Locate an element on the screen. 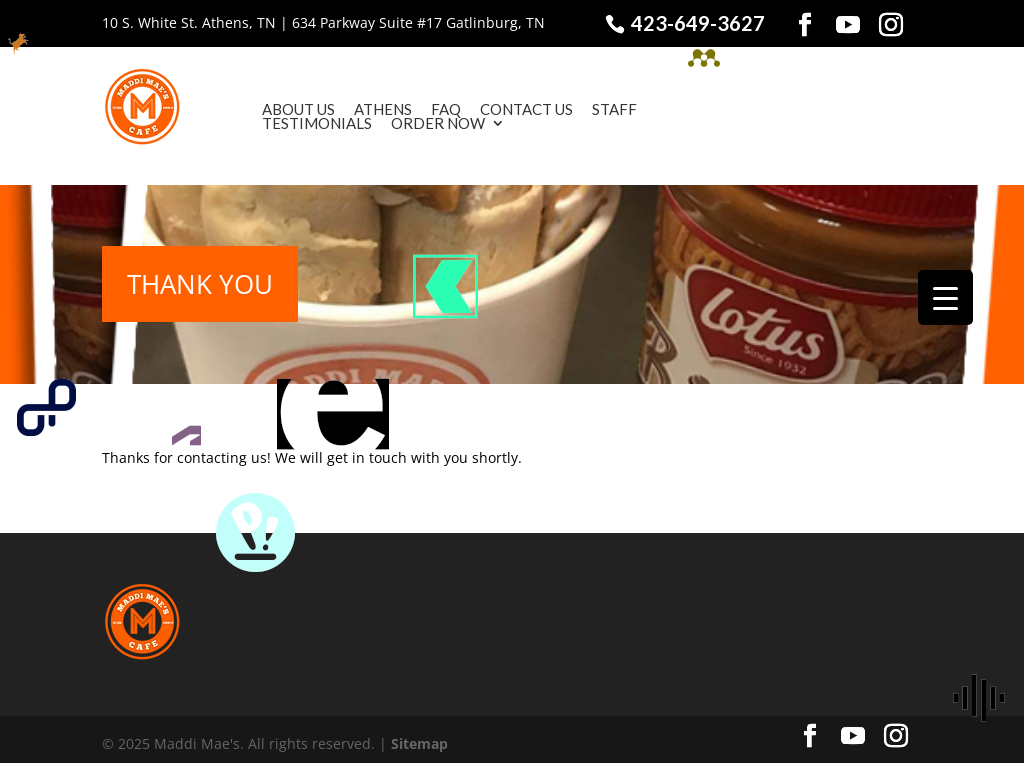 The height and width of the screenshot is (763, 1024). pop!_os linux distribution logo is located at coordinates (255, 532).